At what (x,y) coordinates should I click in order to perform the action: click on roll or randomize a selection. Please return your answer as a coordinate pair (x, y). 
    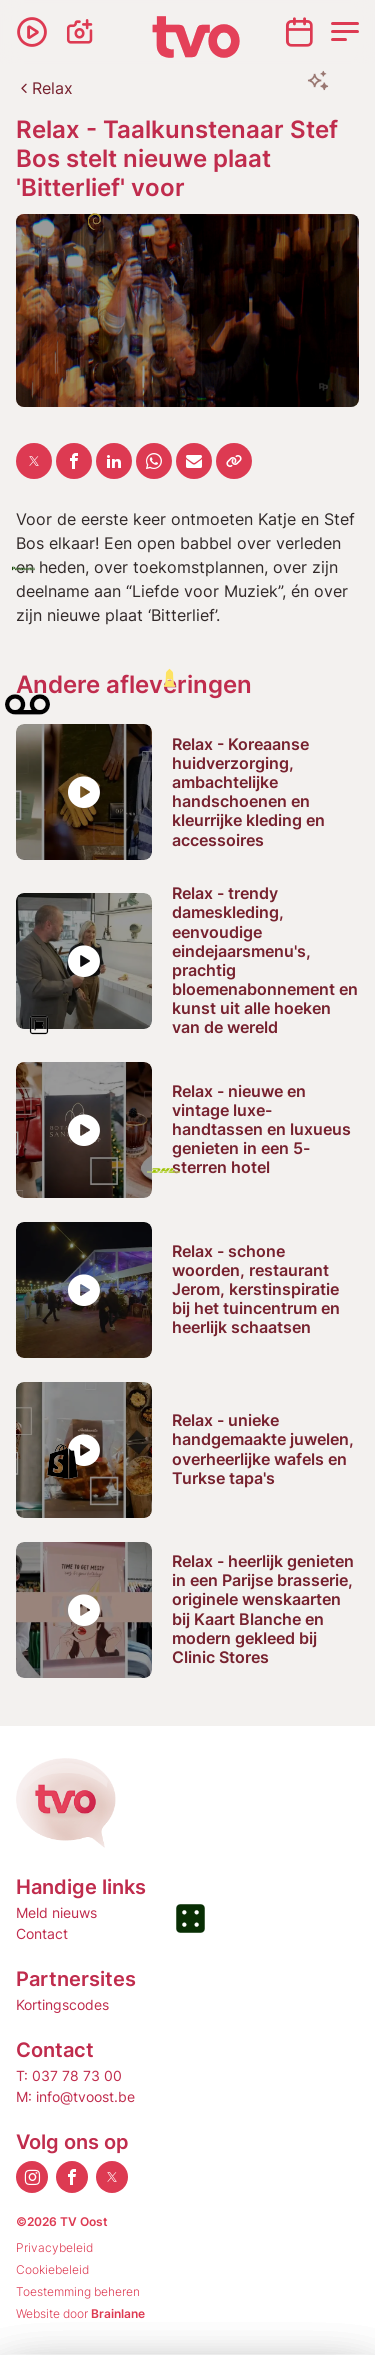
    Looking at the image, I should click on (190, 1918).